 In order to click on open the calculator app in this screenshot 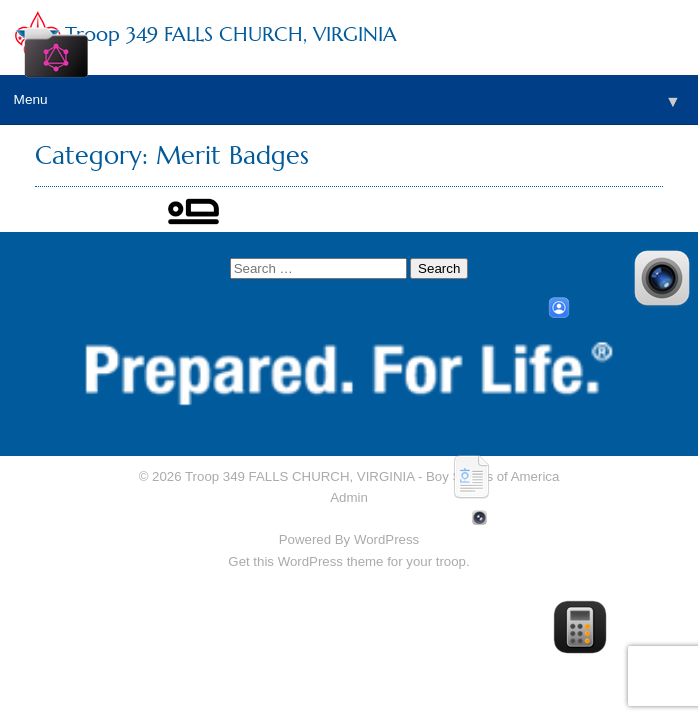, I will do `click(580, 627)`.